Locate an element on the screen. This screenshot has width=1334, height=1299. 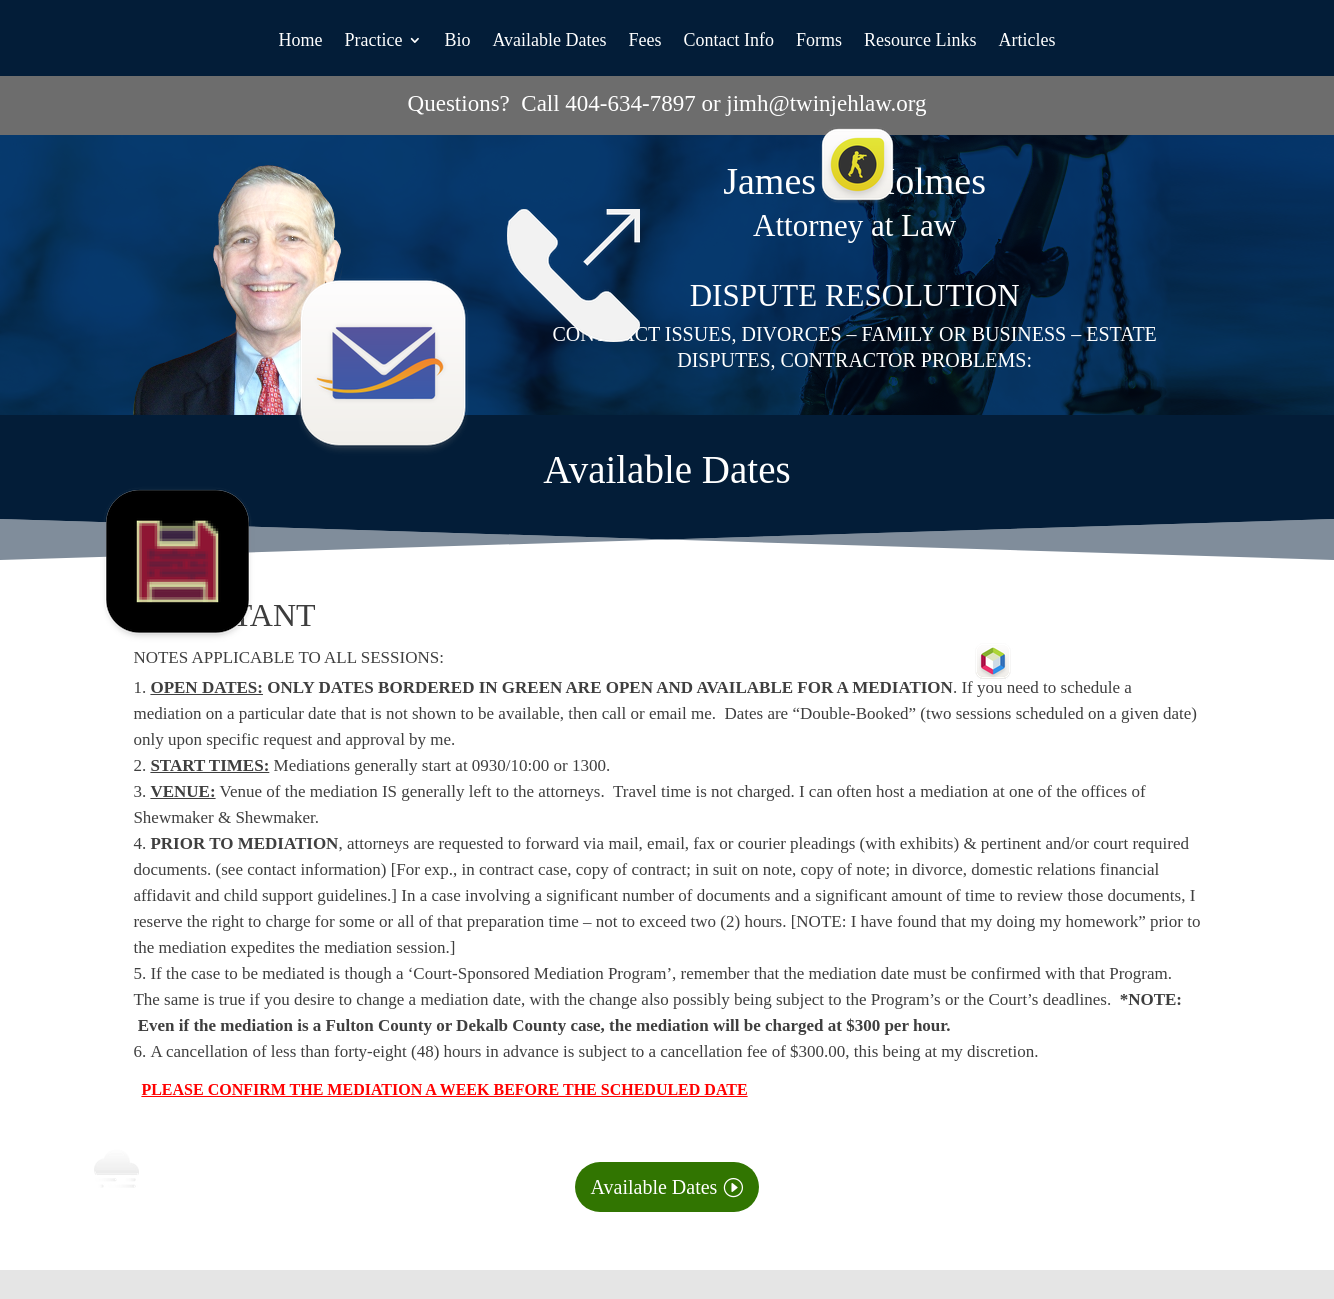
open fastmail email app is located at coordinates (383, 363).